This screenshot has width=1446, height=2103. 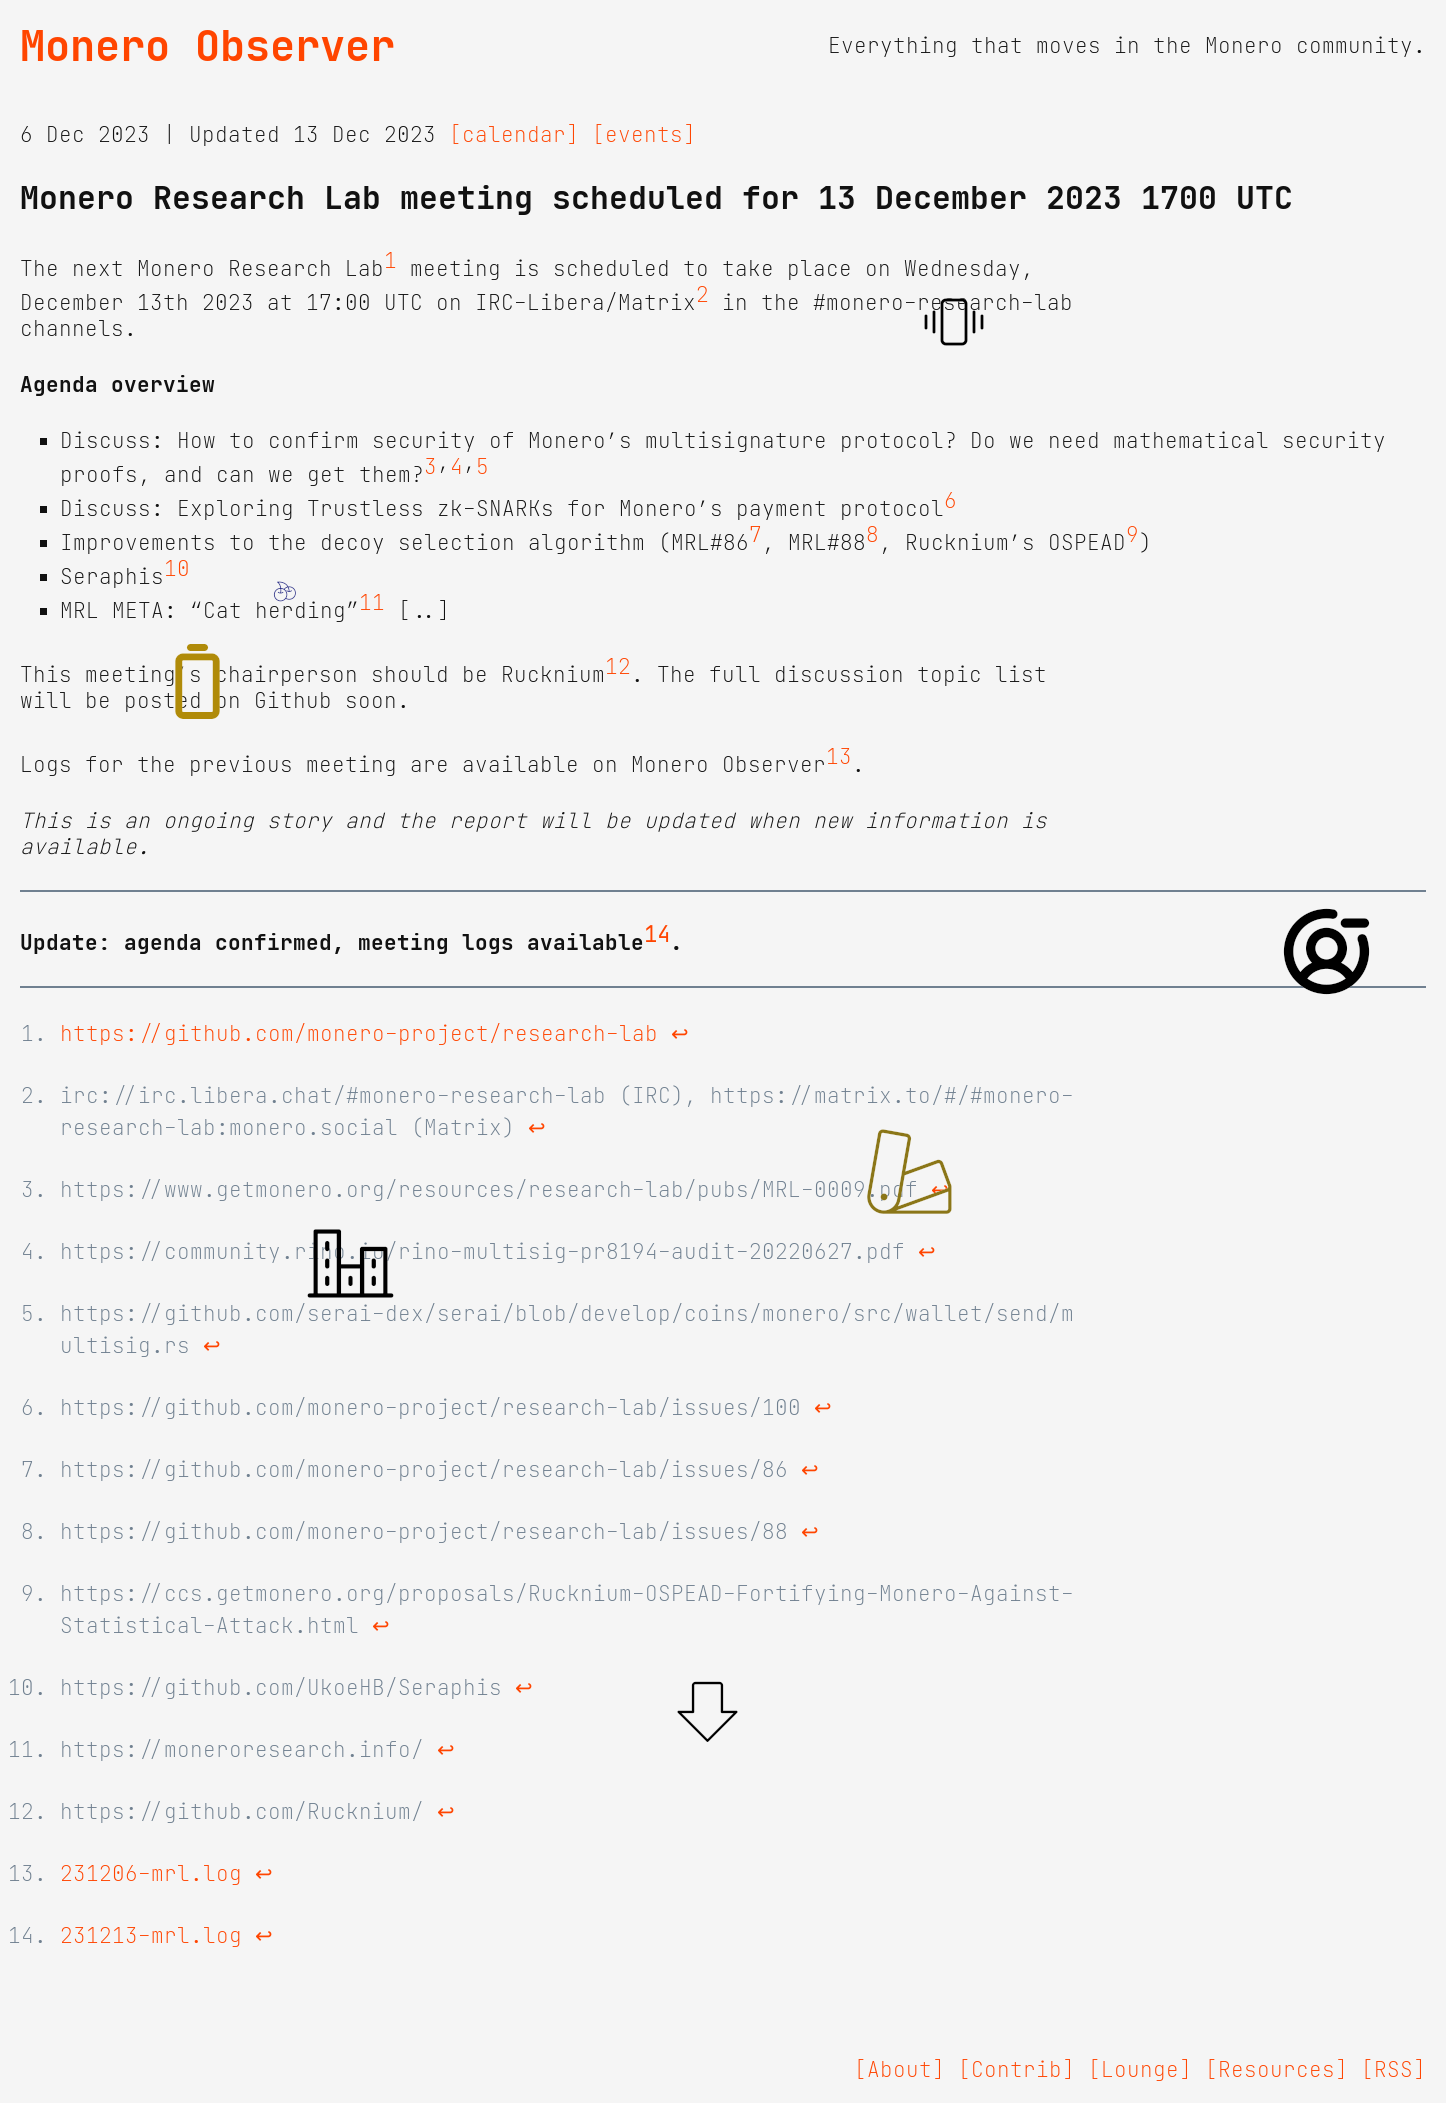 What do you see at coordinates (197, 681) in the screenshot?
I see `indicates battery is empty or depleted` at bounding box center [197, 681].